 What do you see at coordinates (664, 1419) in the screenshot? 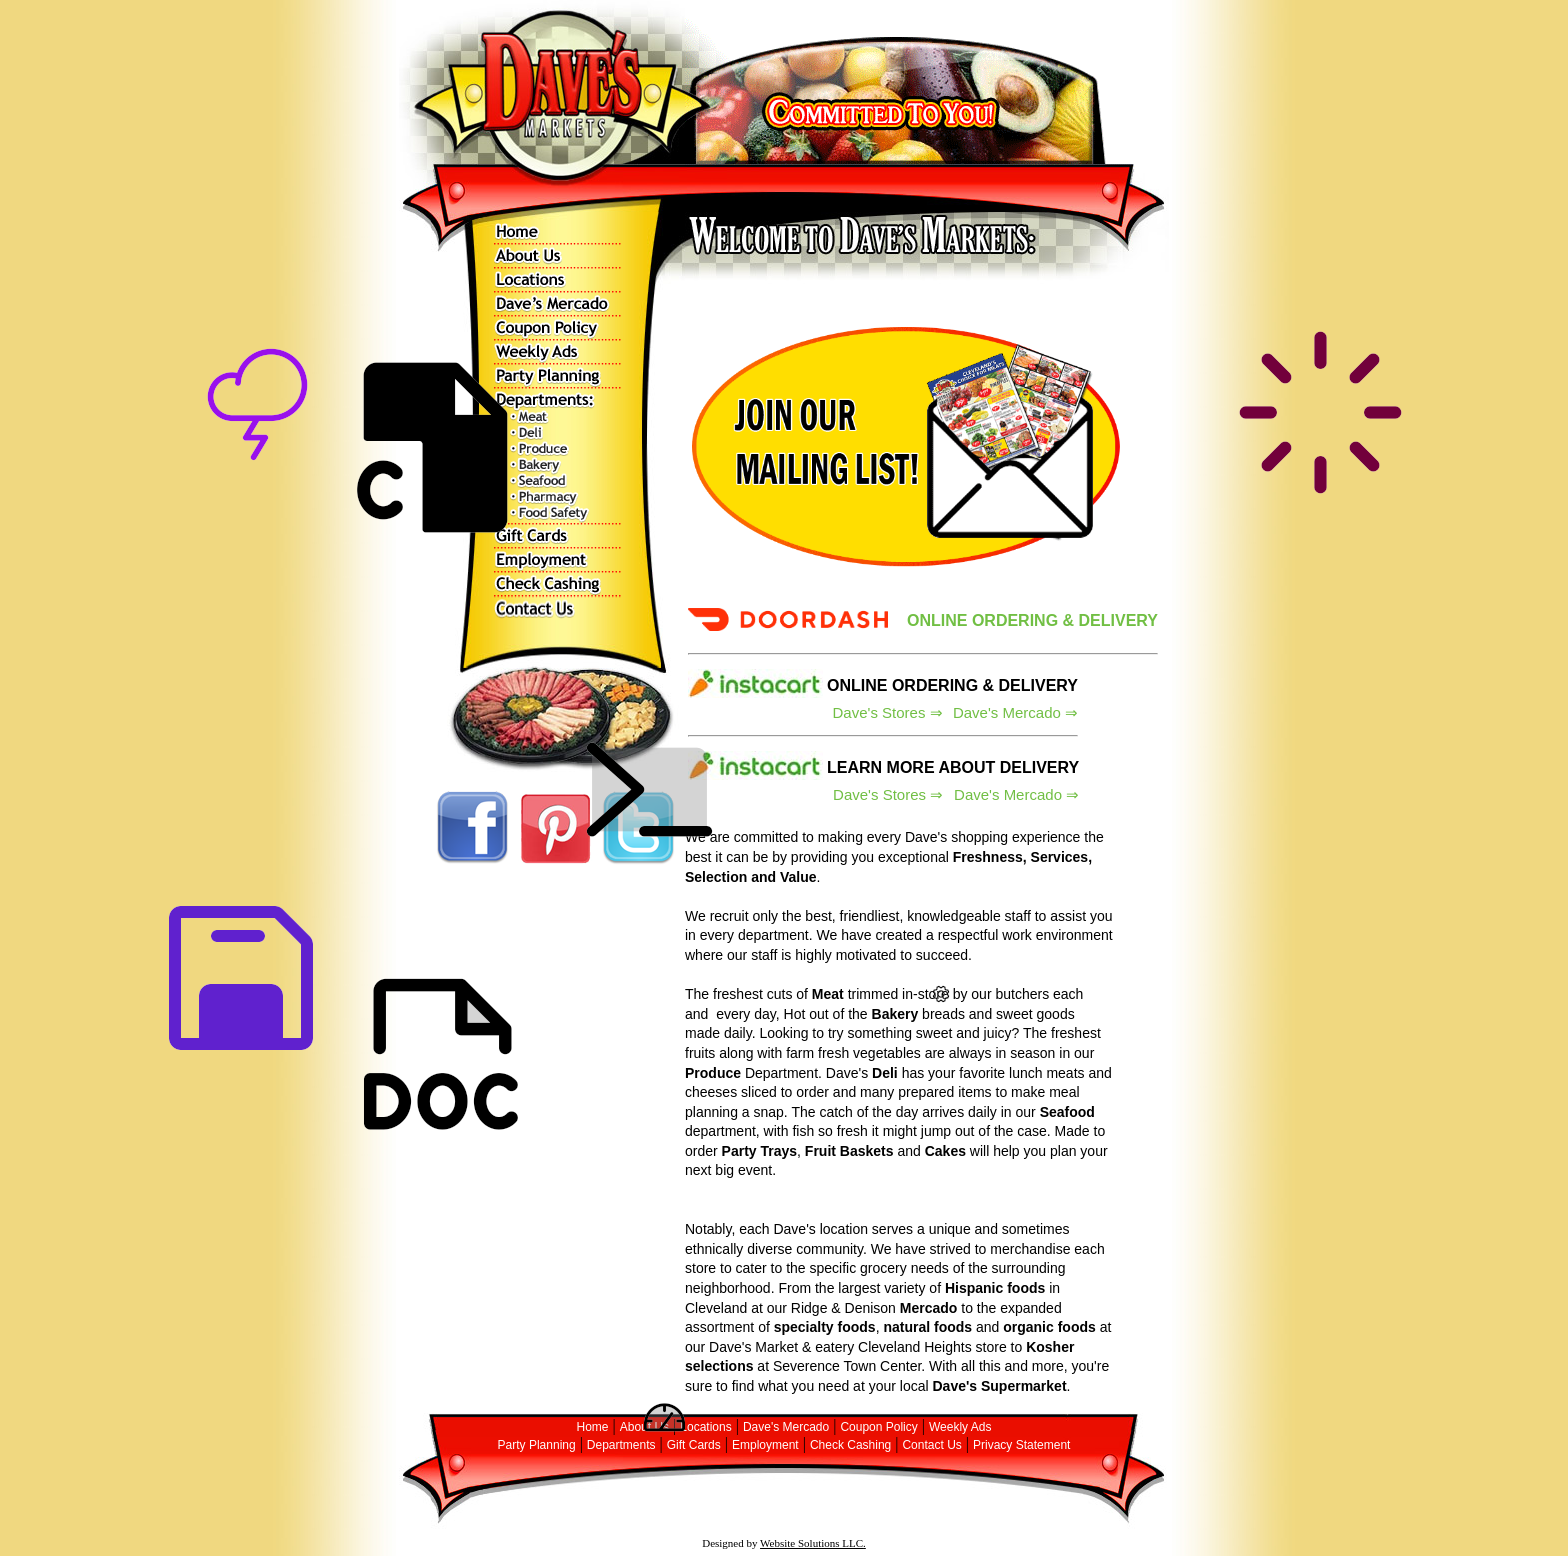
I see `view performance or speed metrics` at bounding box center [664, 1419].